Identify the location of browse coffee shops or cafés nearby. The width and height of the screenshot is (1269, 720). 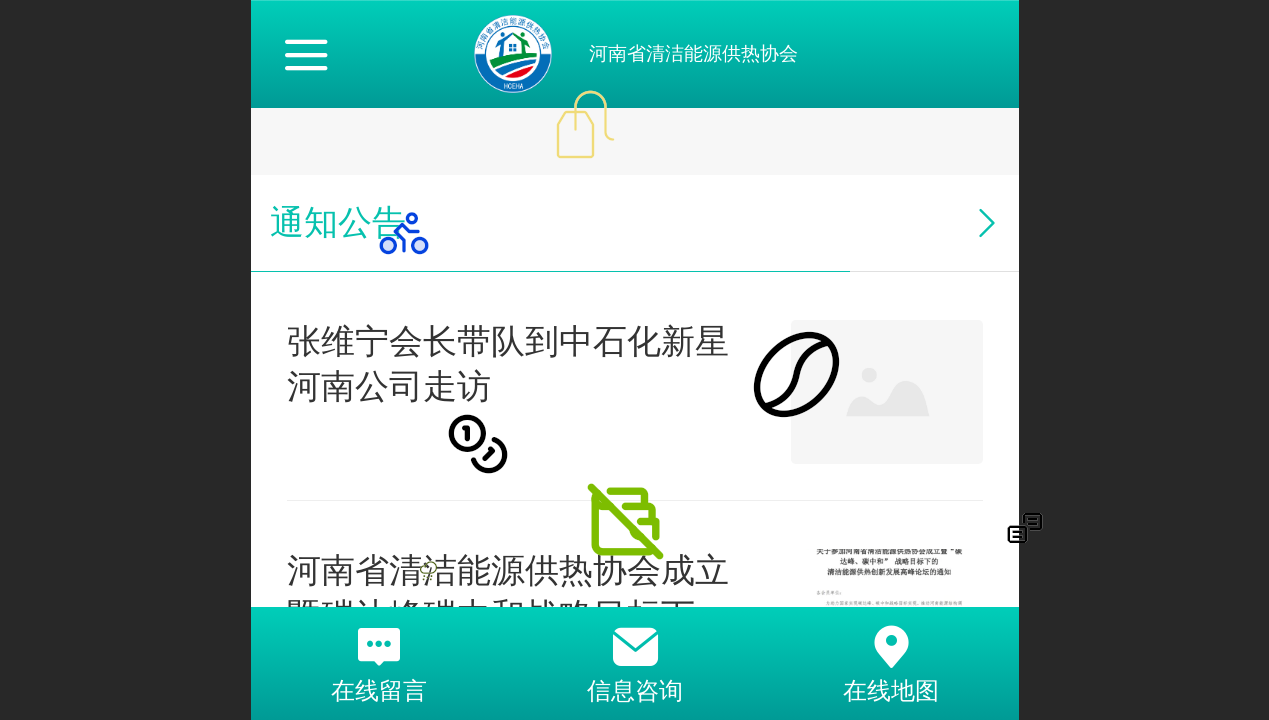
(796, 374).